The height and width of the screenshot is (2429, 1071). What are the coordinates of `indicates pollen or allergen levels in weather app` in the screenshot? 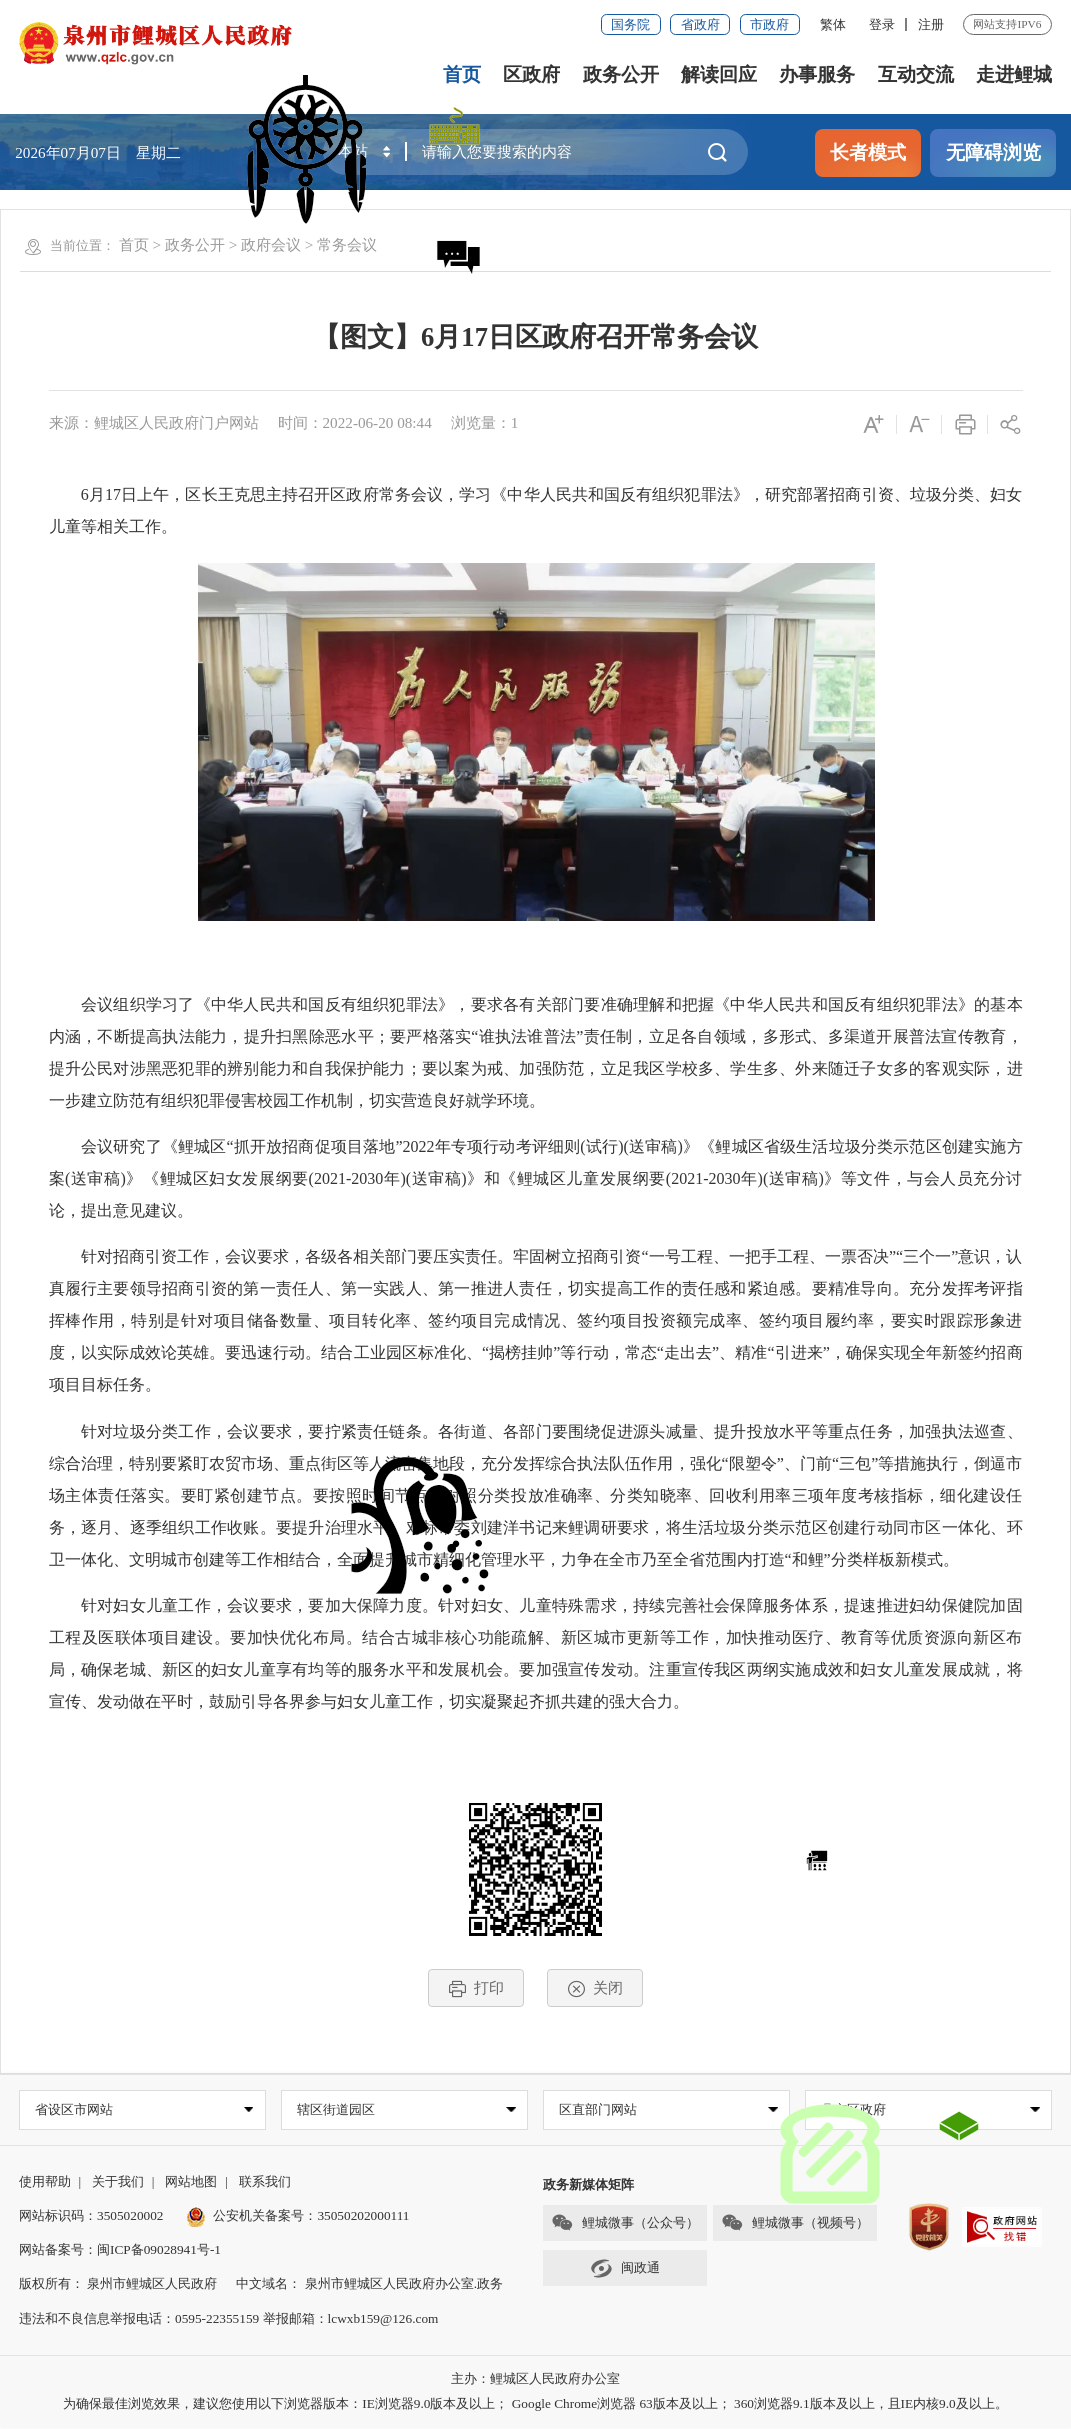 It's located at (420, 1525).